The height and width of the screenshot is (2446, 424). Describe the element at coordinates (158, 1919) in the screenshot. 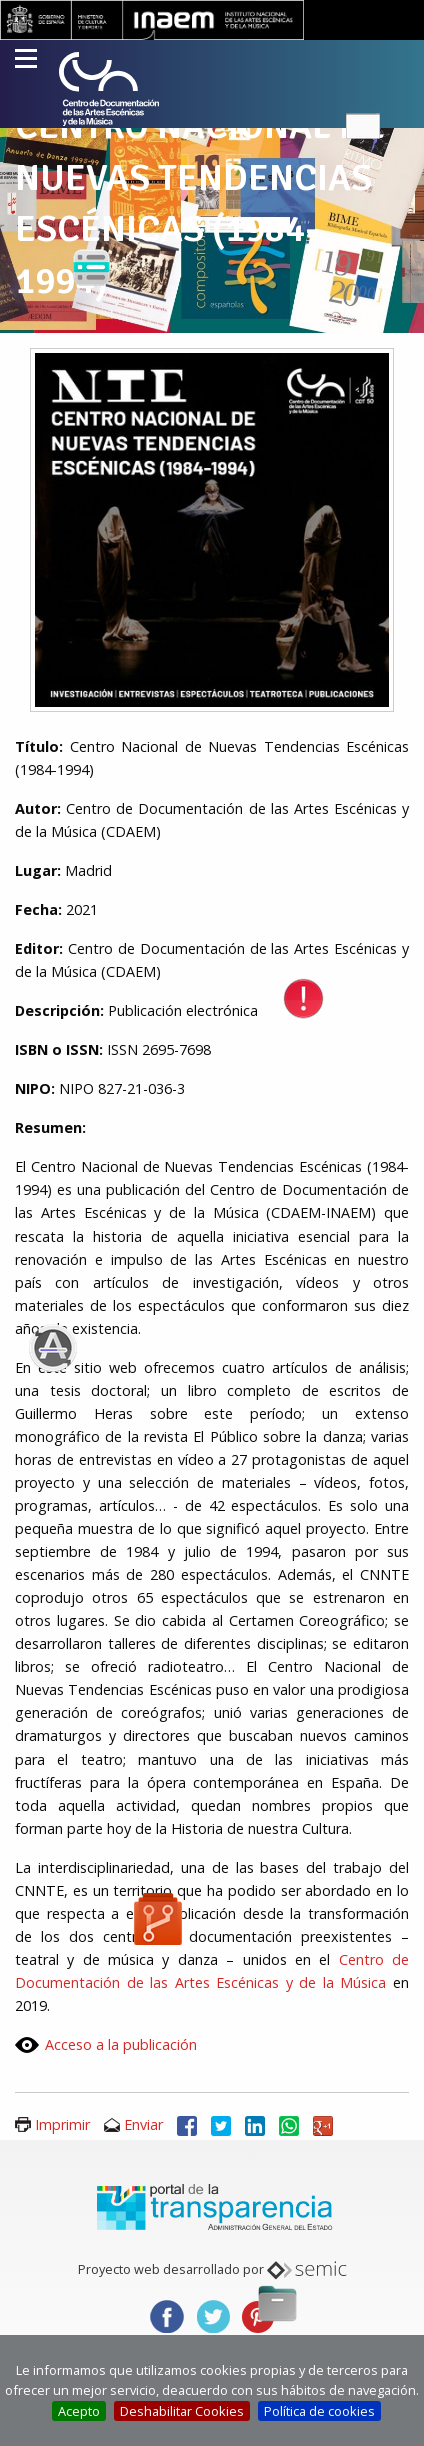

I see `open the repos app for managing git repositories` at that location.